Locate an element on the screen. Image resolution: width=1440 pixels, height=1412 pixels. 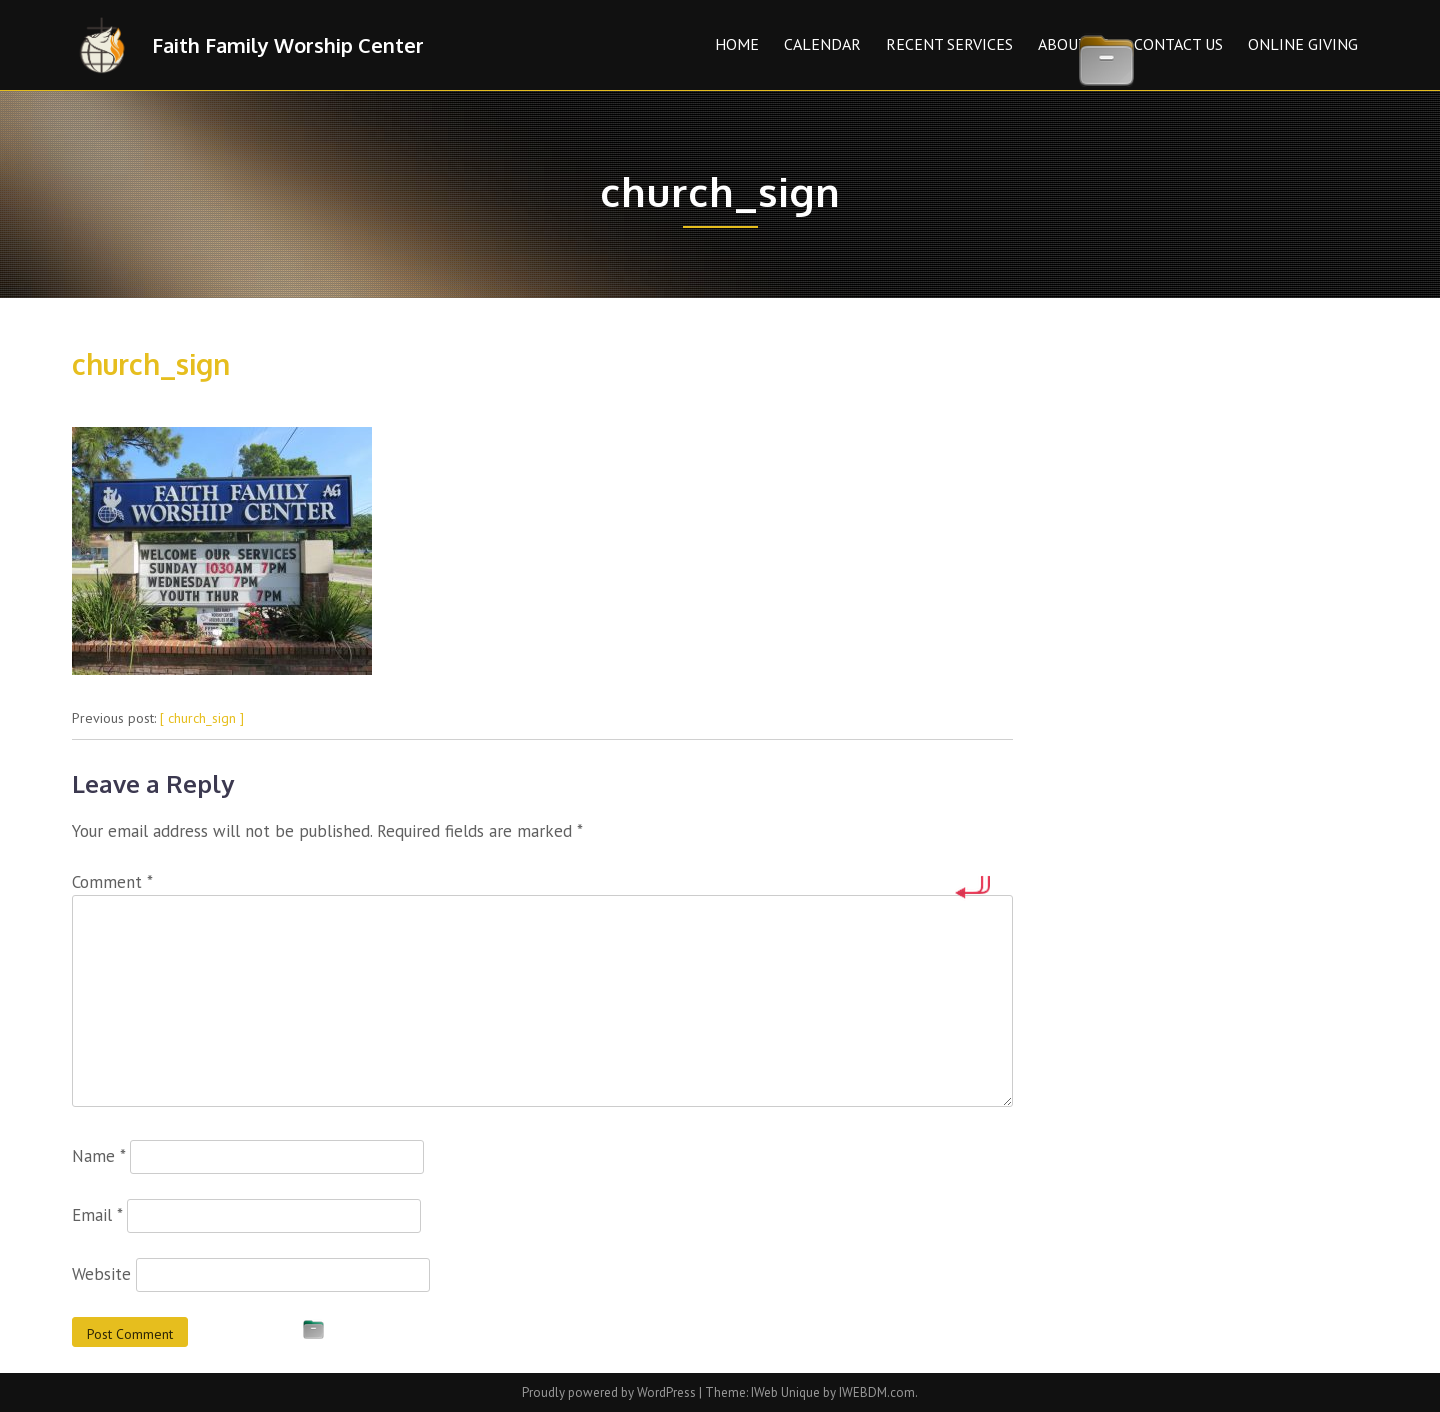
open the file manager application is located at coordinates (313, 1329).